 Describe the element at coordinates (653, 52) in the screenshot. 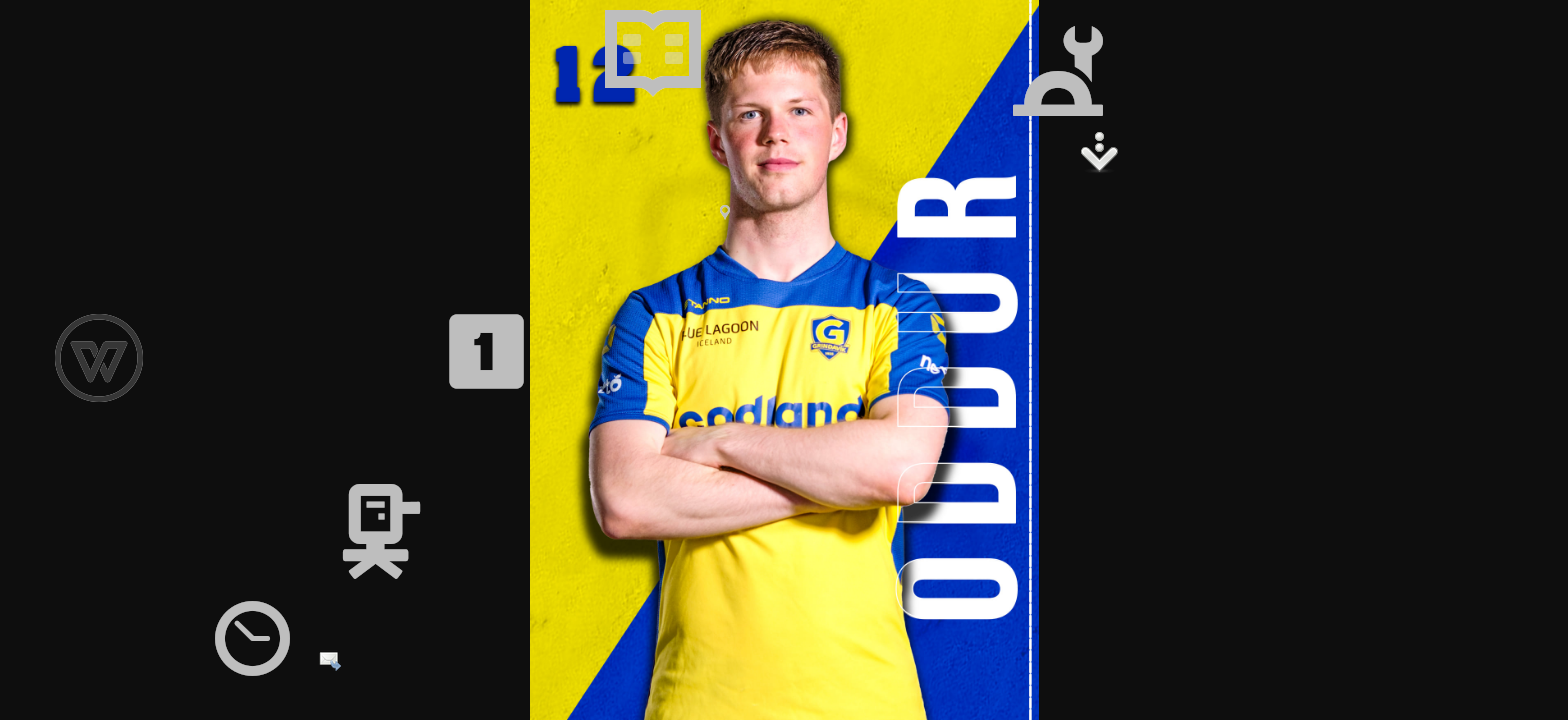

I see `switch to dual-page or side-by-side view` at that location.